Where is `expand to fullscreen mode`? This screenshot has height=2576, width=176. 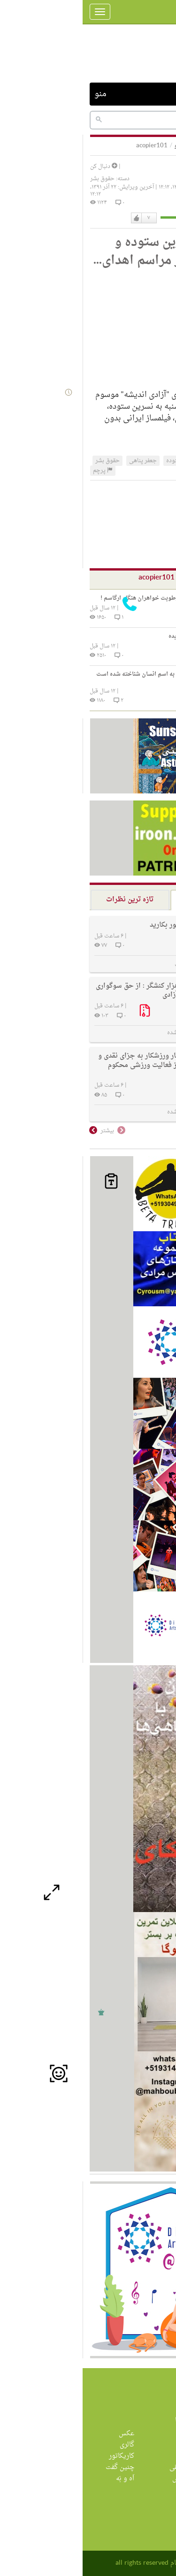 expand to fullscreen mode is located at coordinates (52, 1892).